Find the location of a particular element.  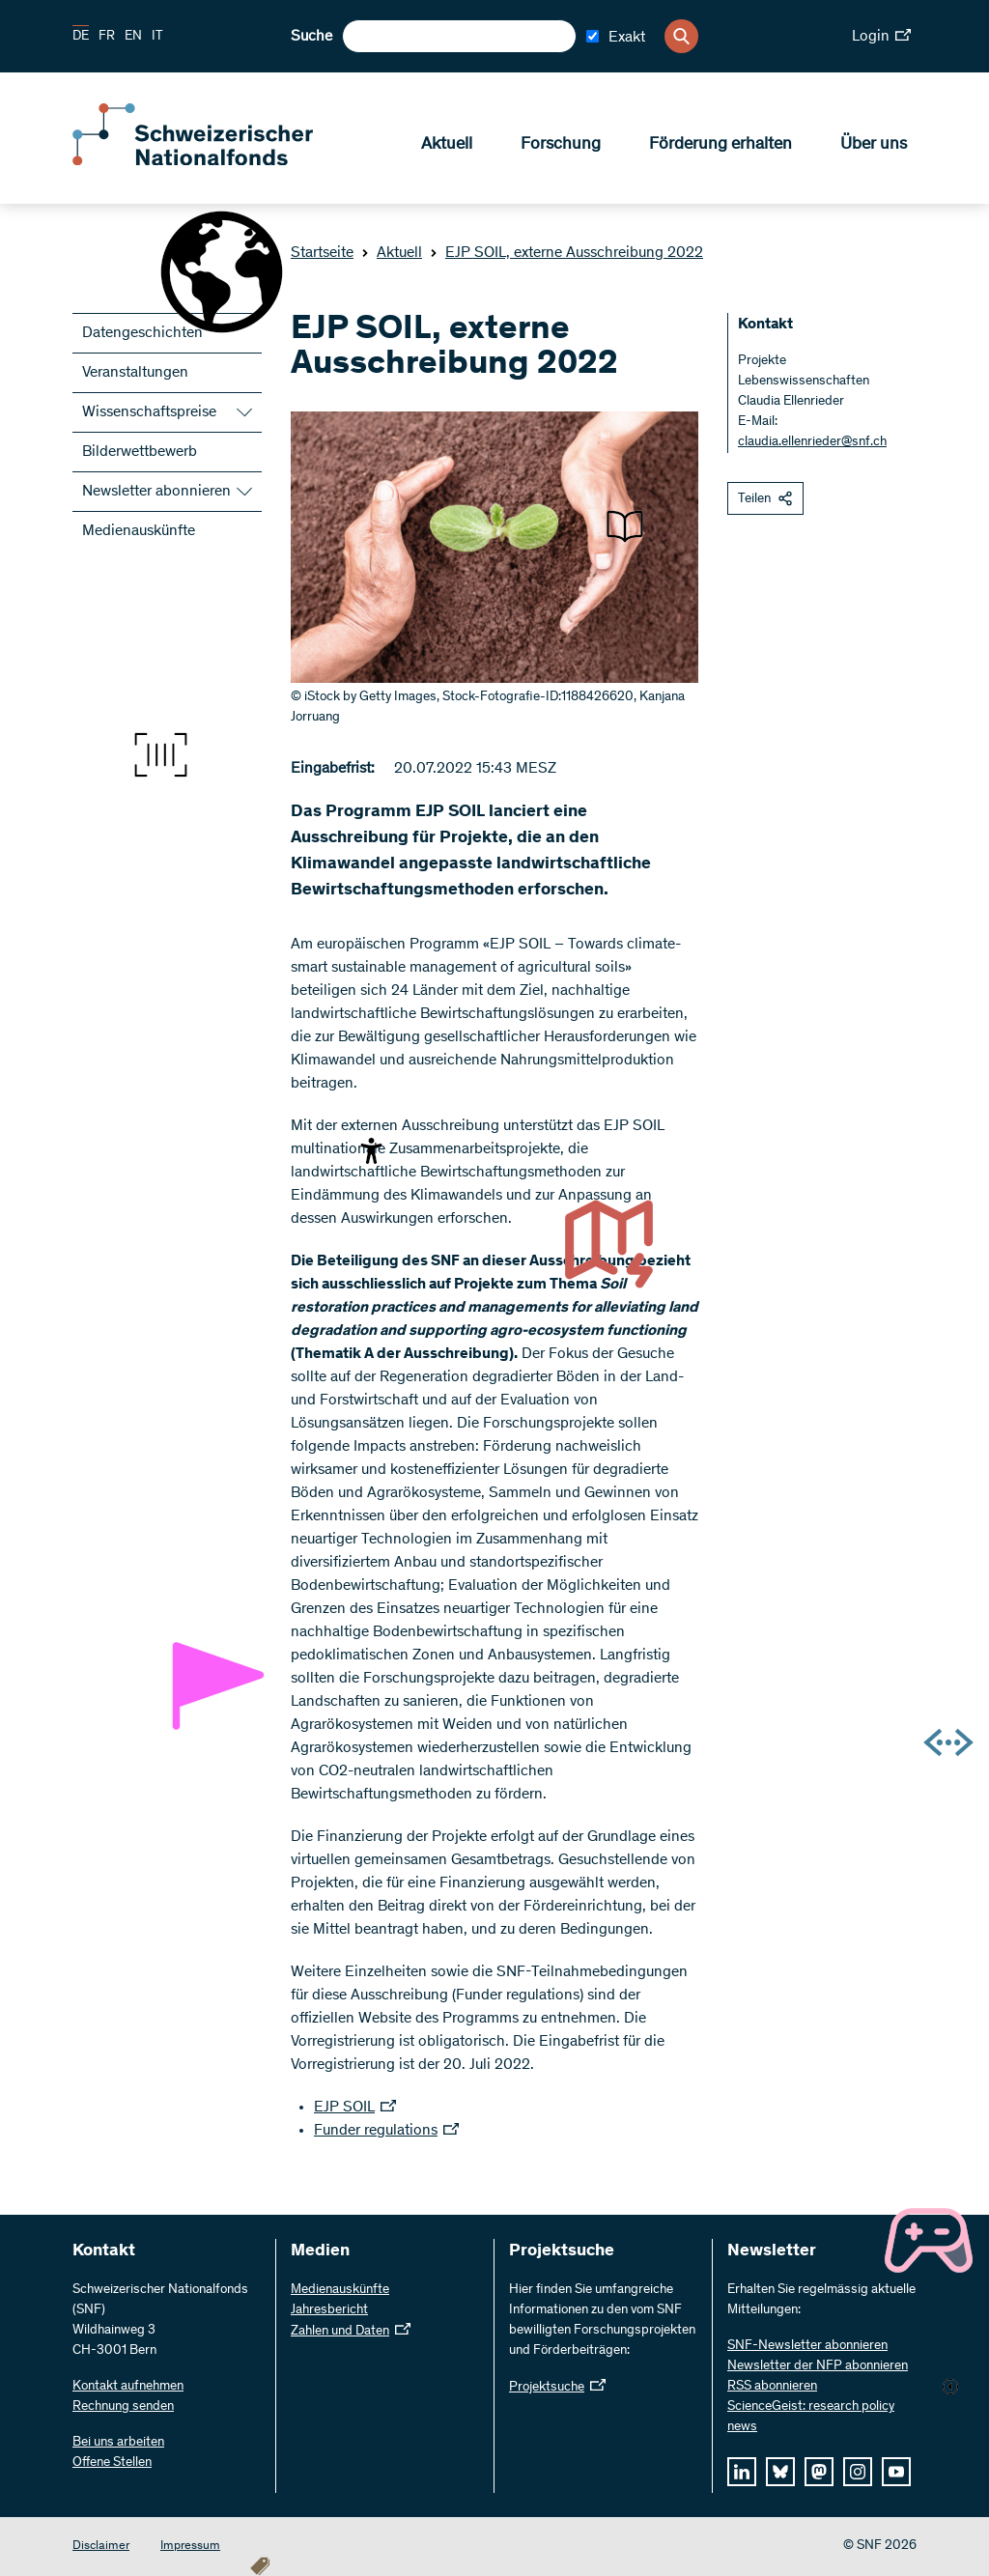

view or manage tags is located at coordinates (260, 2566).